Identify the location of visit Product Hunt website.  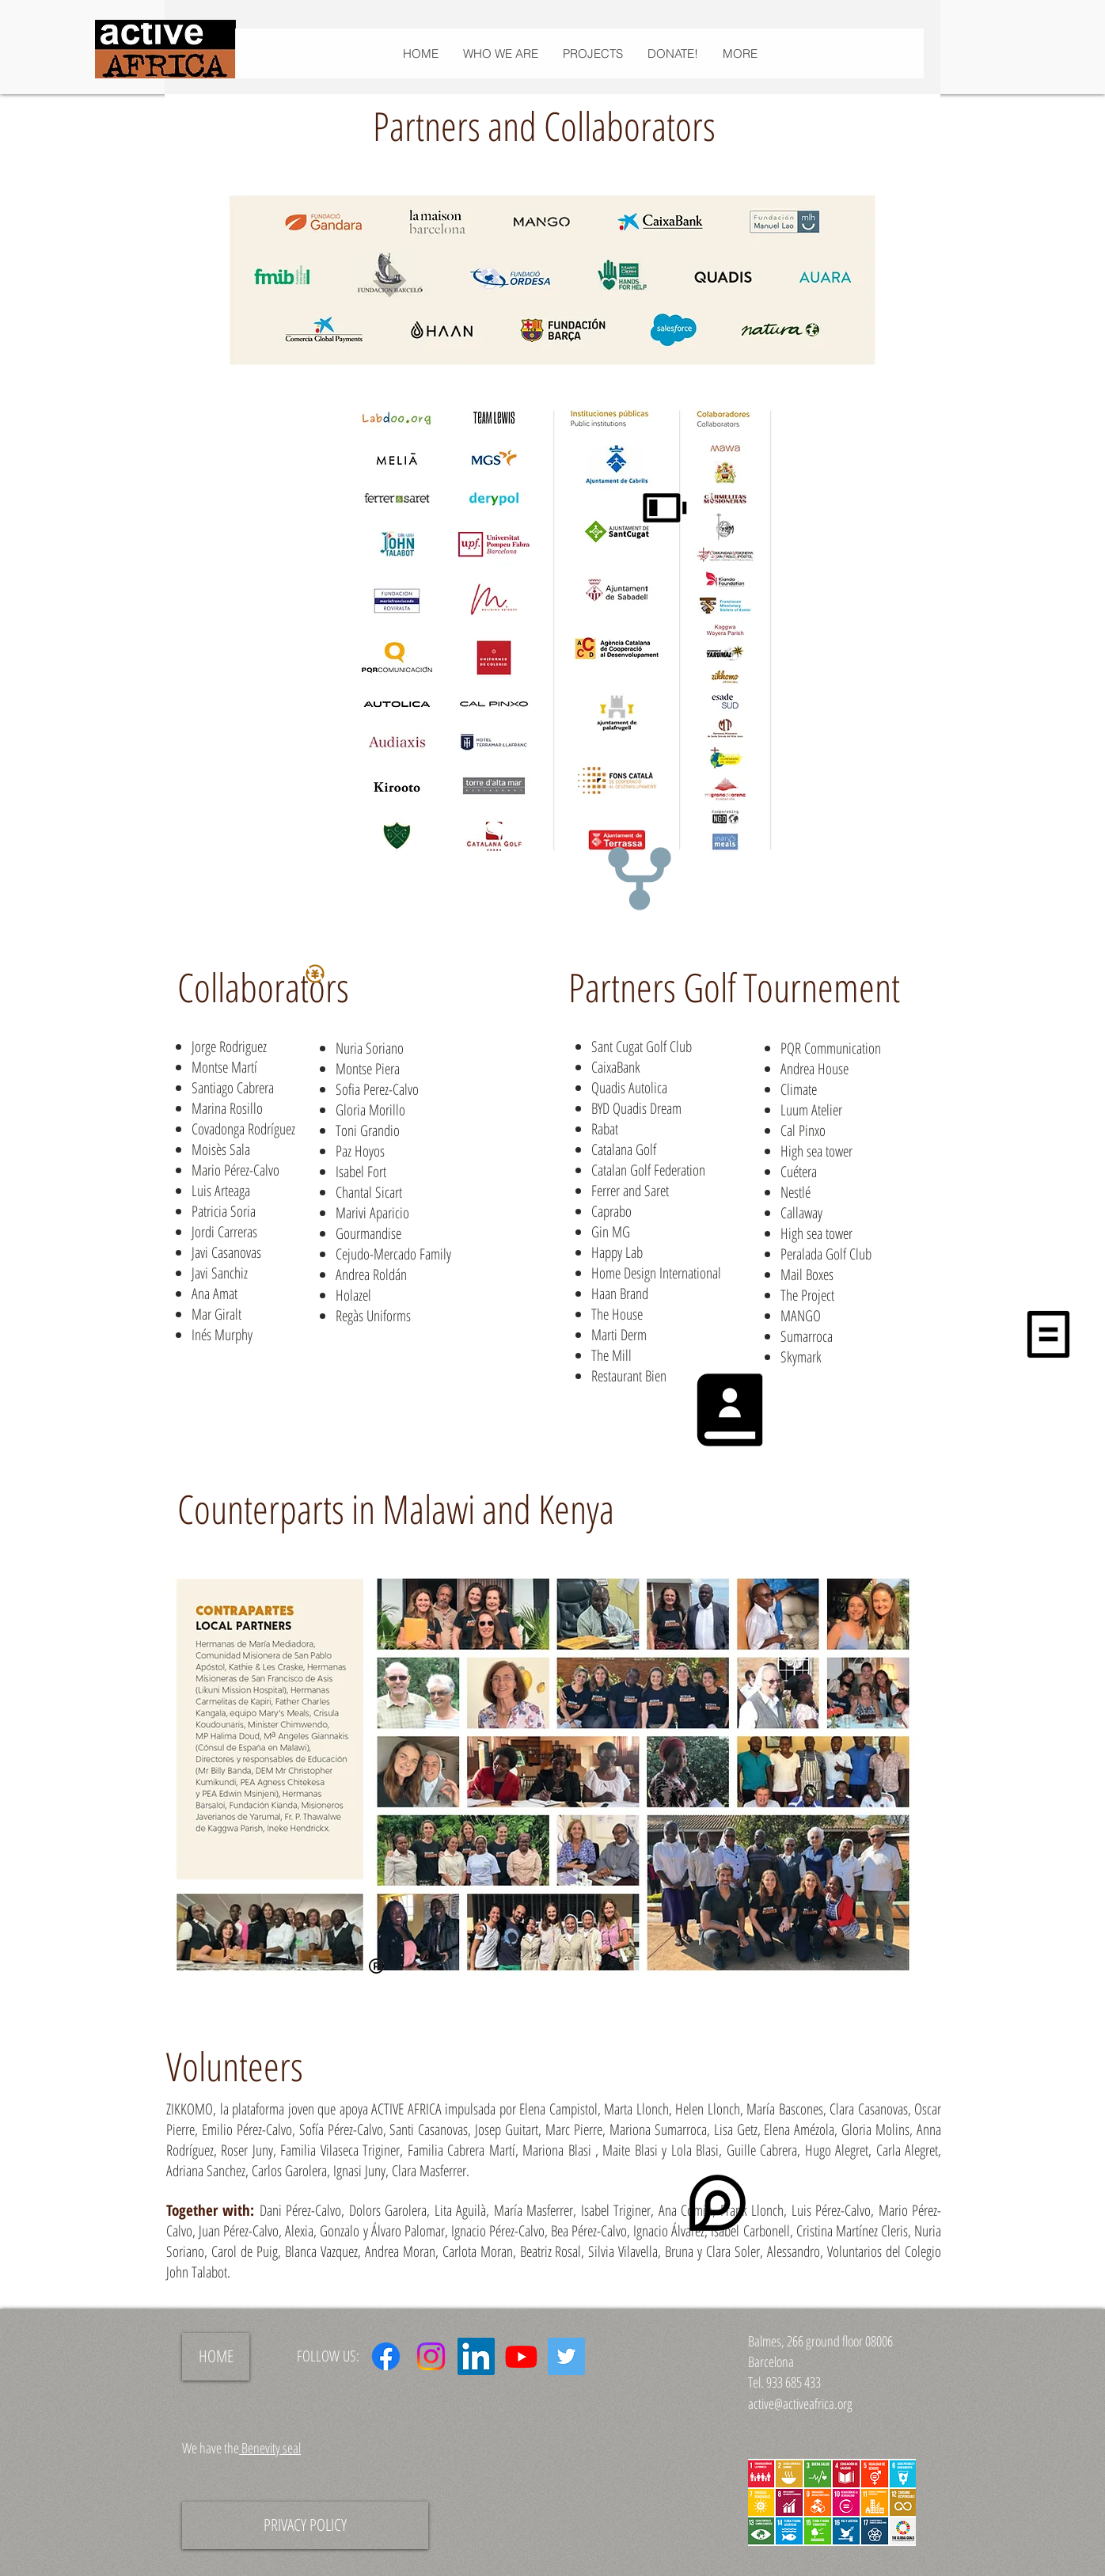
(376, 1966).